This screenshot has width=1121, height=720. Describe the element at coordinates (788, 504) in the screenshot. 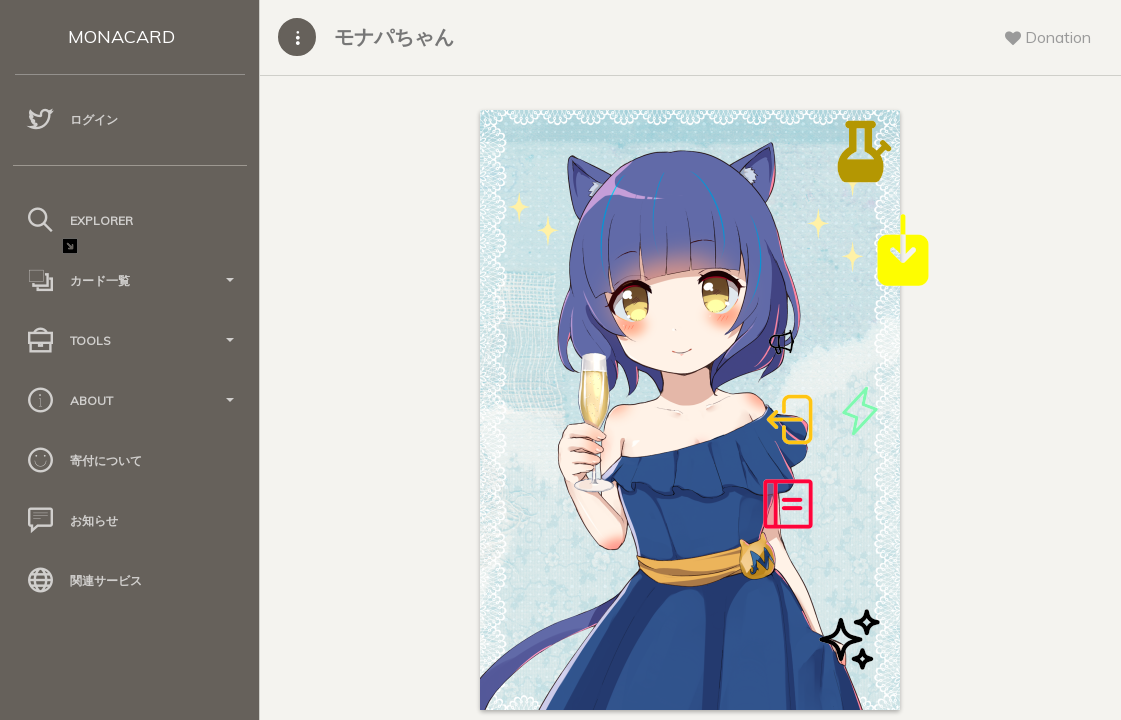

I see `open your notebook or notes` at that location.